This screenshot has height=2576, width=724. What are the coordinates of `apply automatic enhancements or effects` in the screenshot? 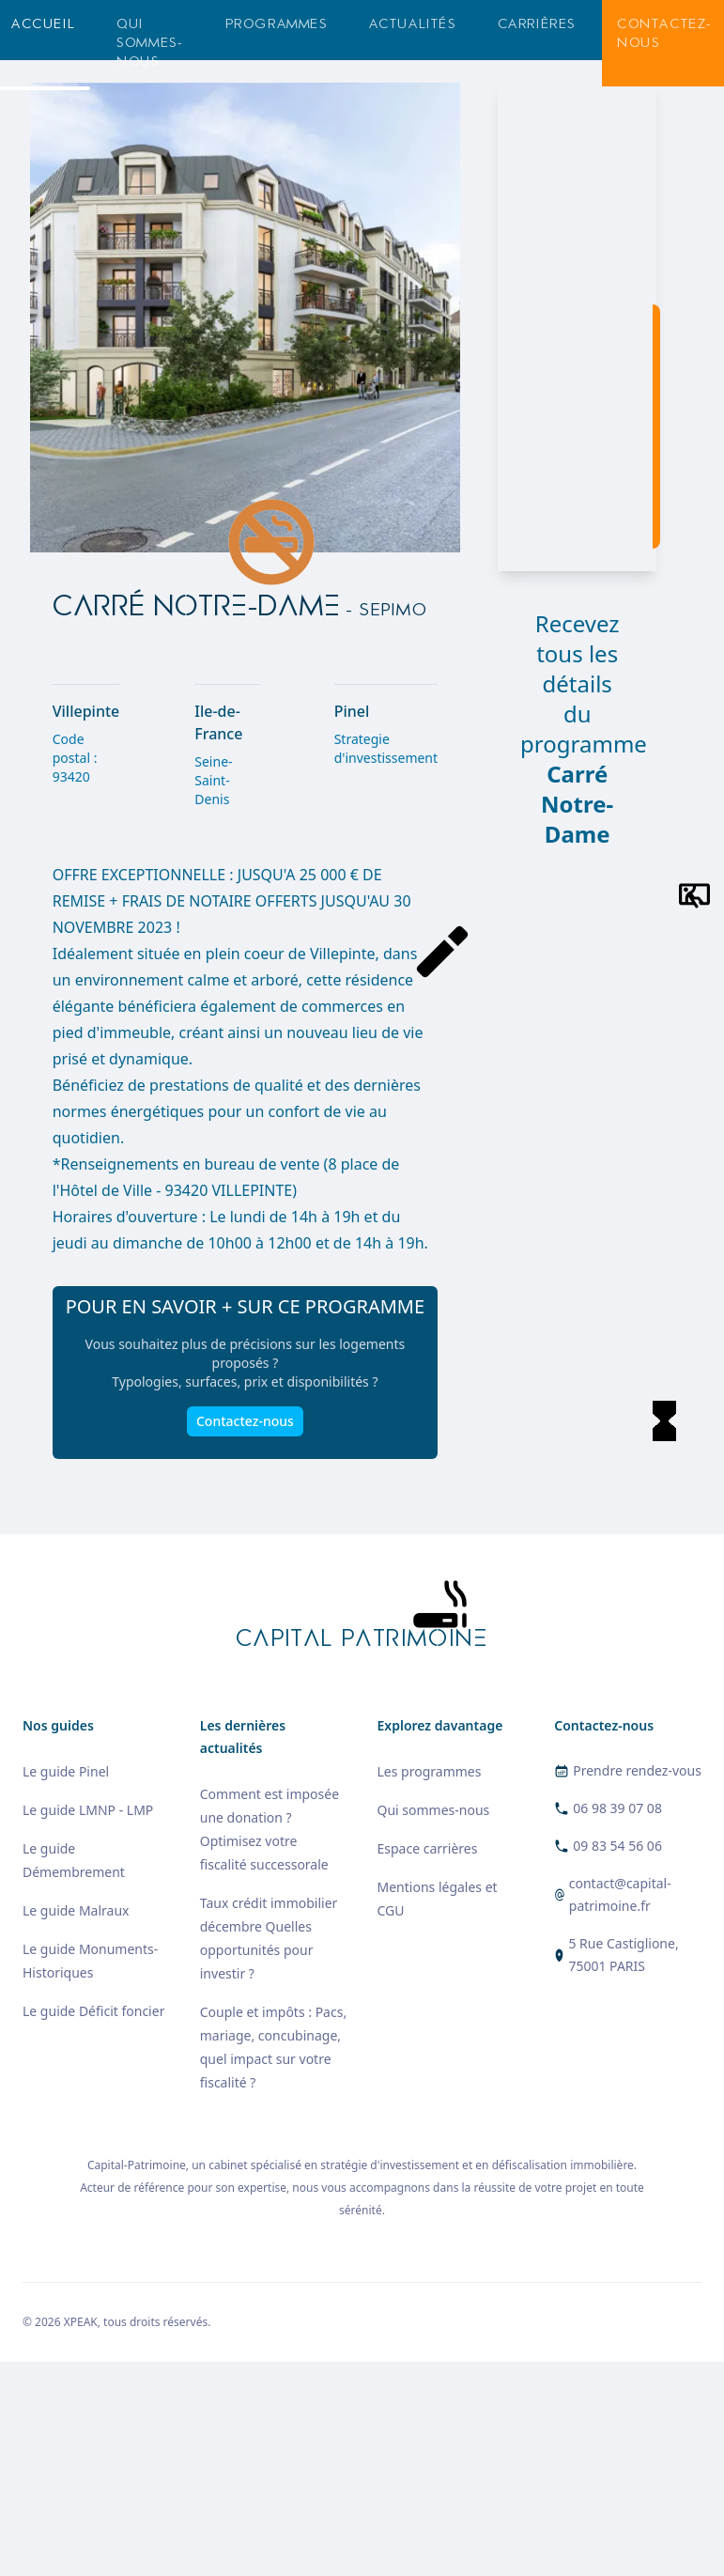 It's located at (442, 952).